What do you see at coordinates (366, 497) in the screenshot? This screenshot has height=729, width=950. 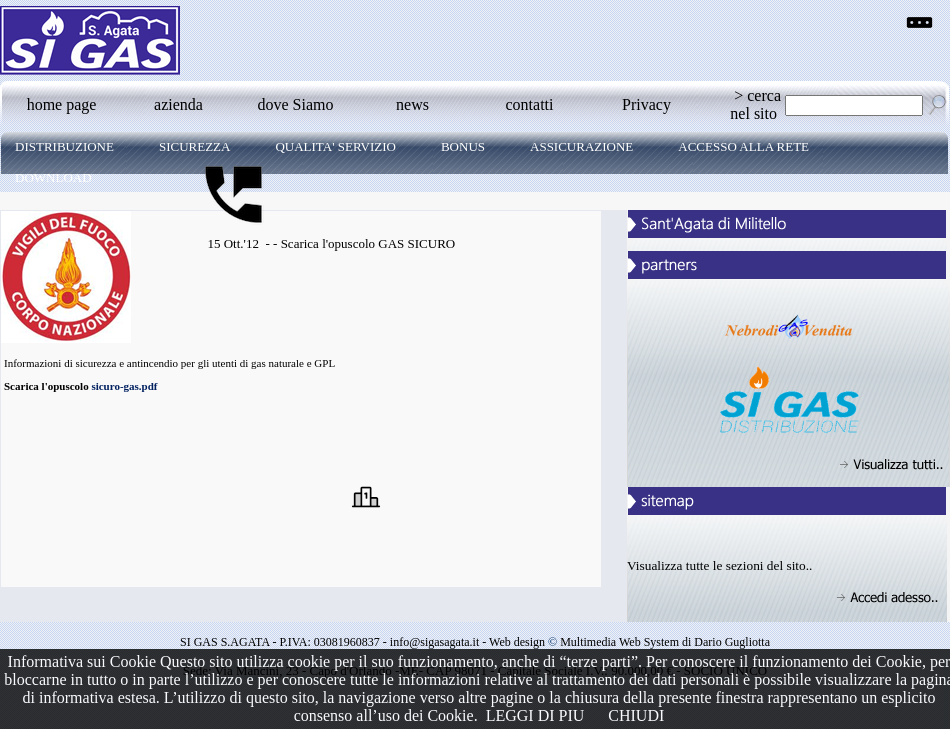 I see `view leaderboard or rankings` at bounding box center [366, 497].